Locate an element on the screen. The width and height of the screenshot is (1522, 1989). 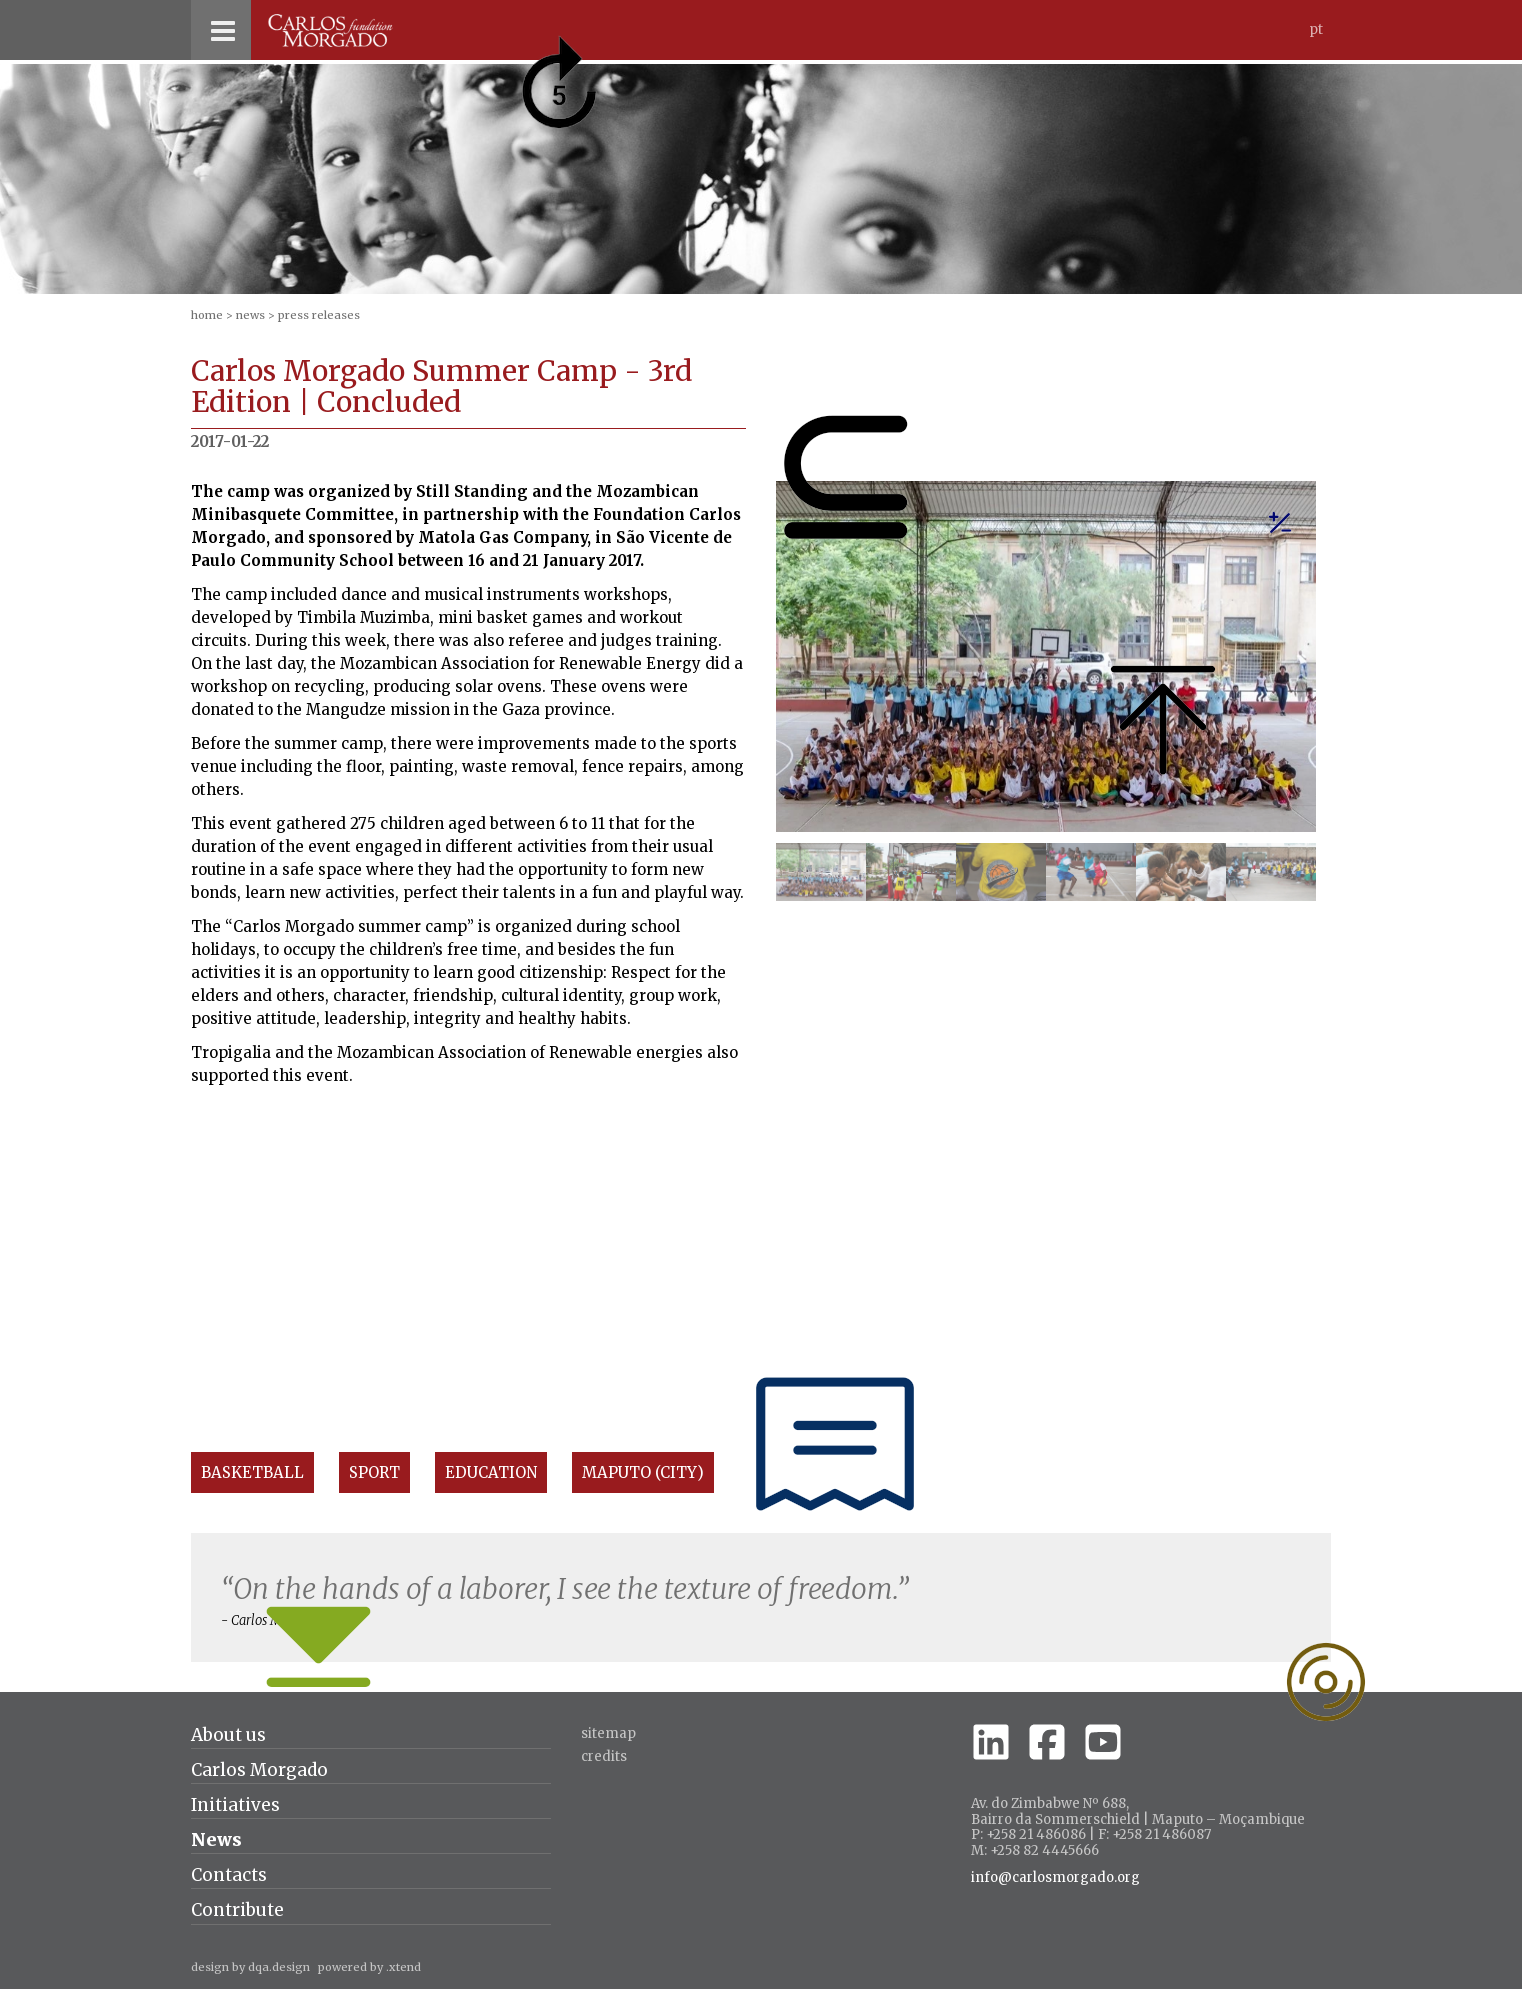
play or browse music library is located at coordinates (1326, 1682).